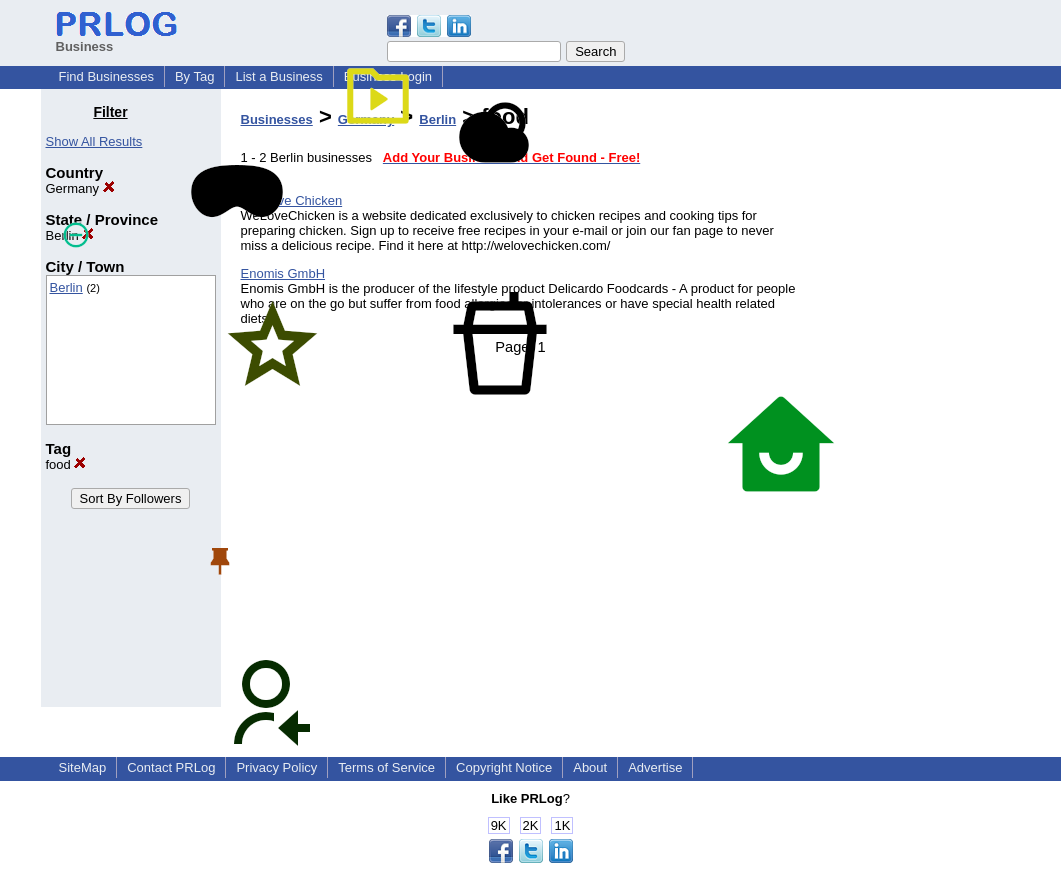  What do you see at coordinates (237, 190) in the screenshot?
I see `access virtual reality or immersive mode` at bounding box center [237, 190].